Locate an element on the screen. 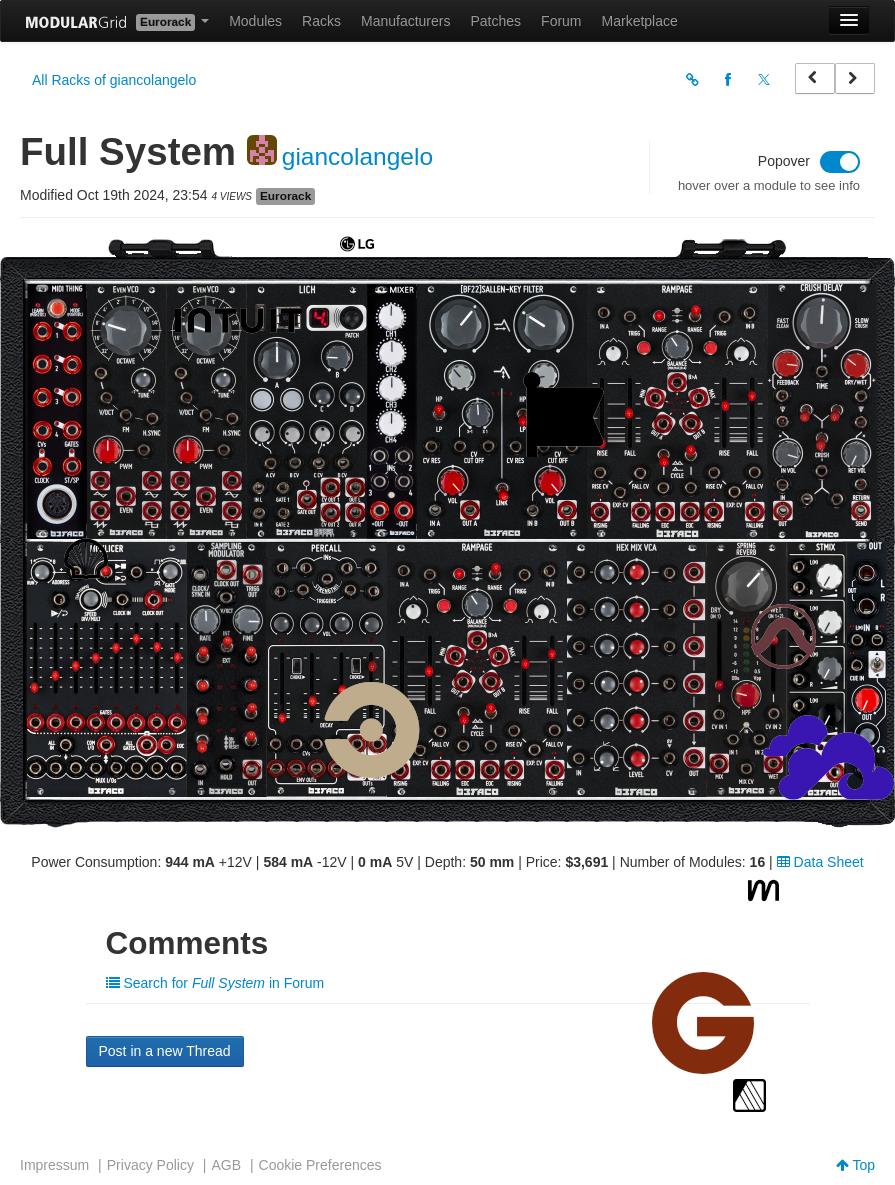 The image size is (895, 1185). open the Groupon app is located at coordinates (703, 1023).